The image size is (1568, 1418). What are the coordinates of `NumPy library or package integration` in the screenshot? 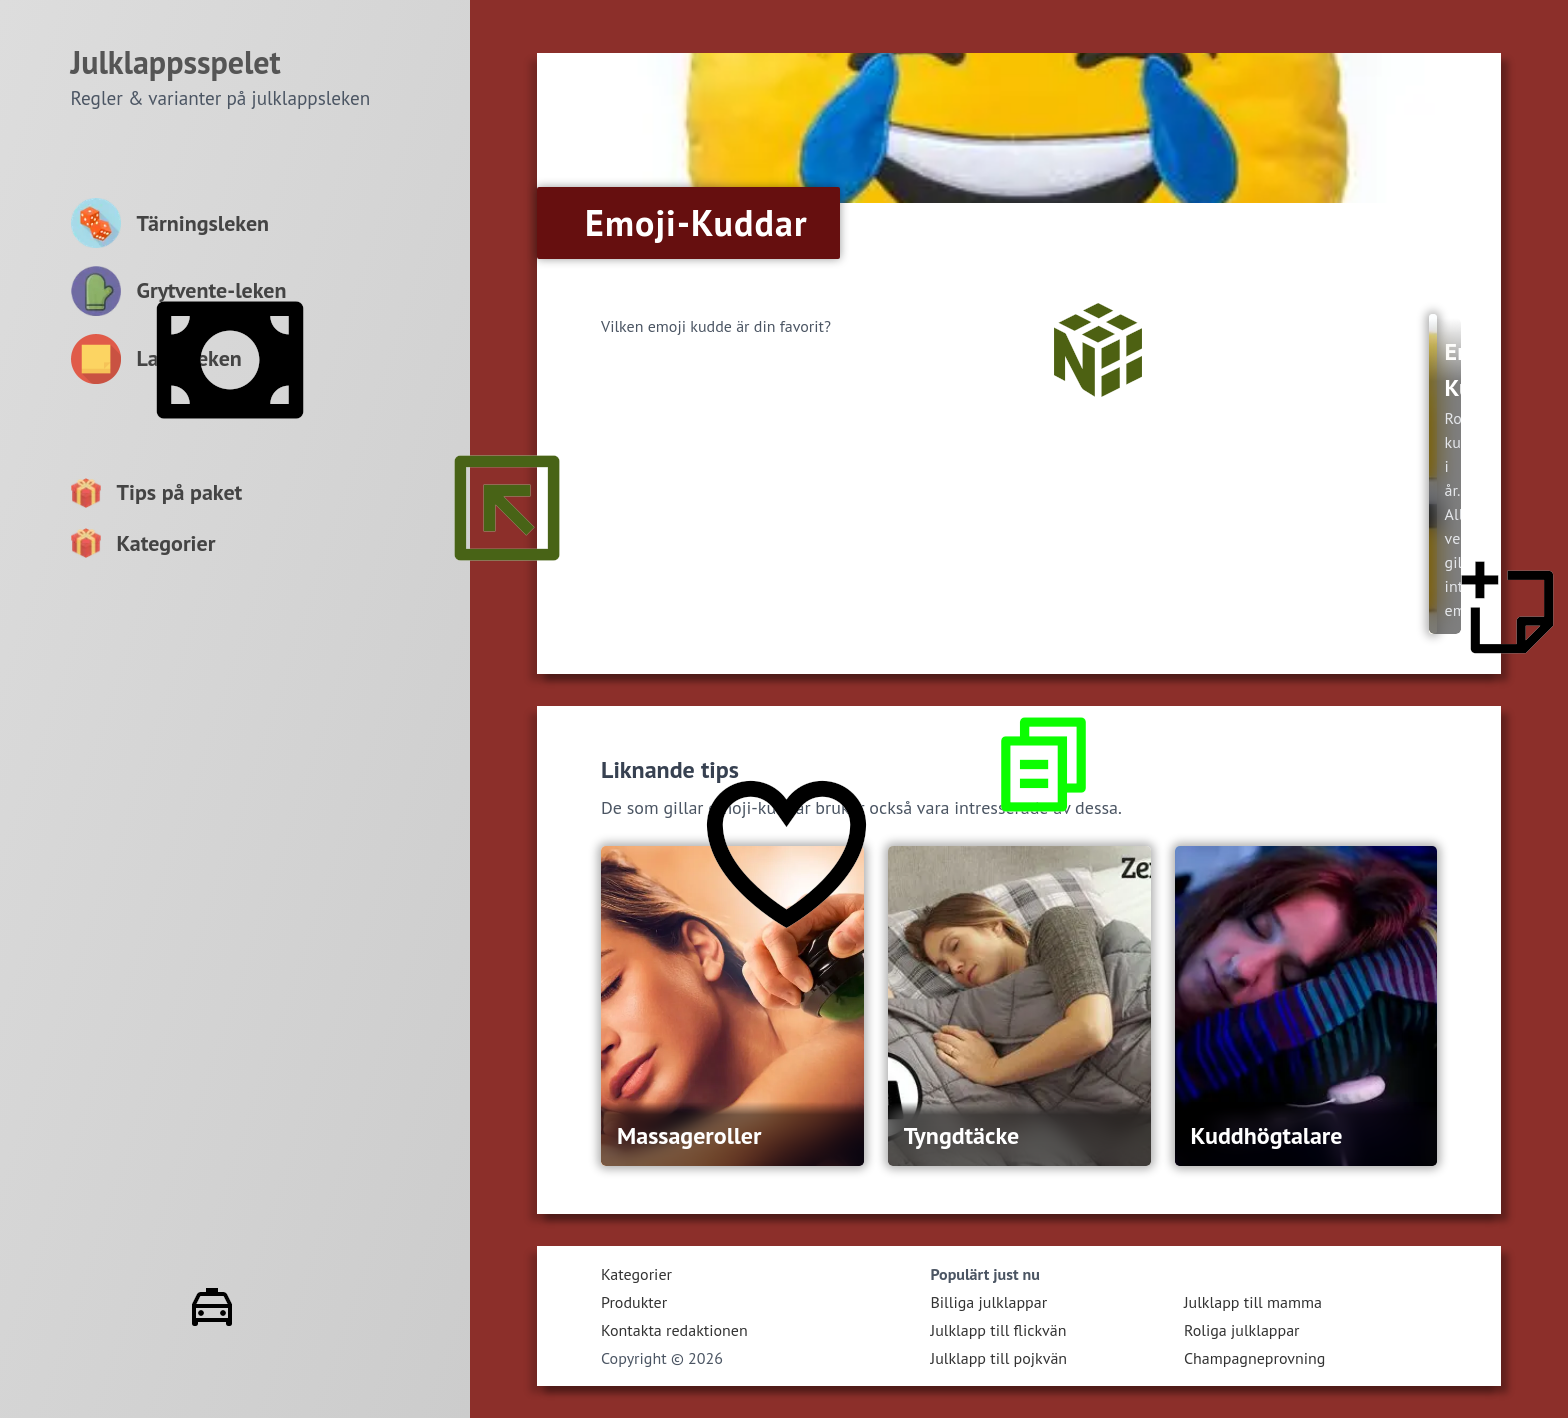 It's located at (1098, 350).